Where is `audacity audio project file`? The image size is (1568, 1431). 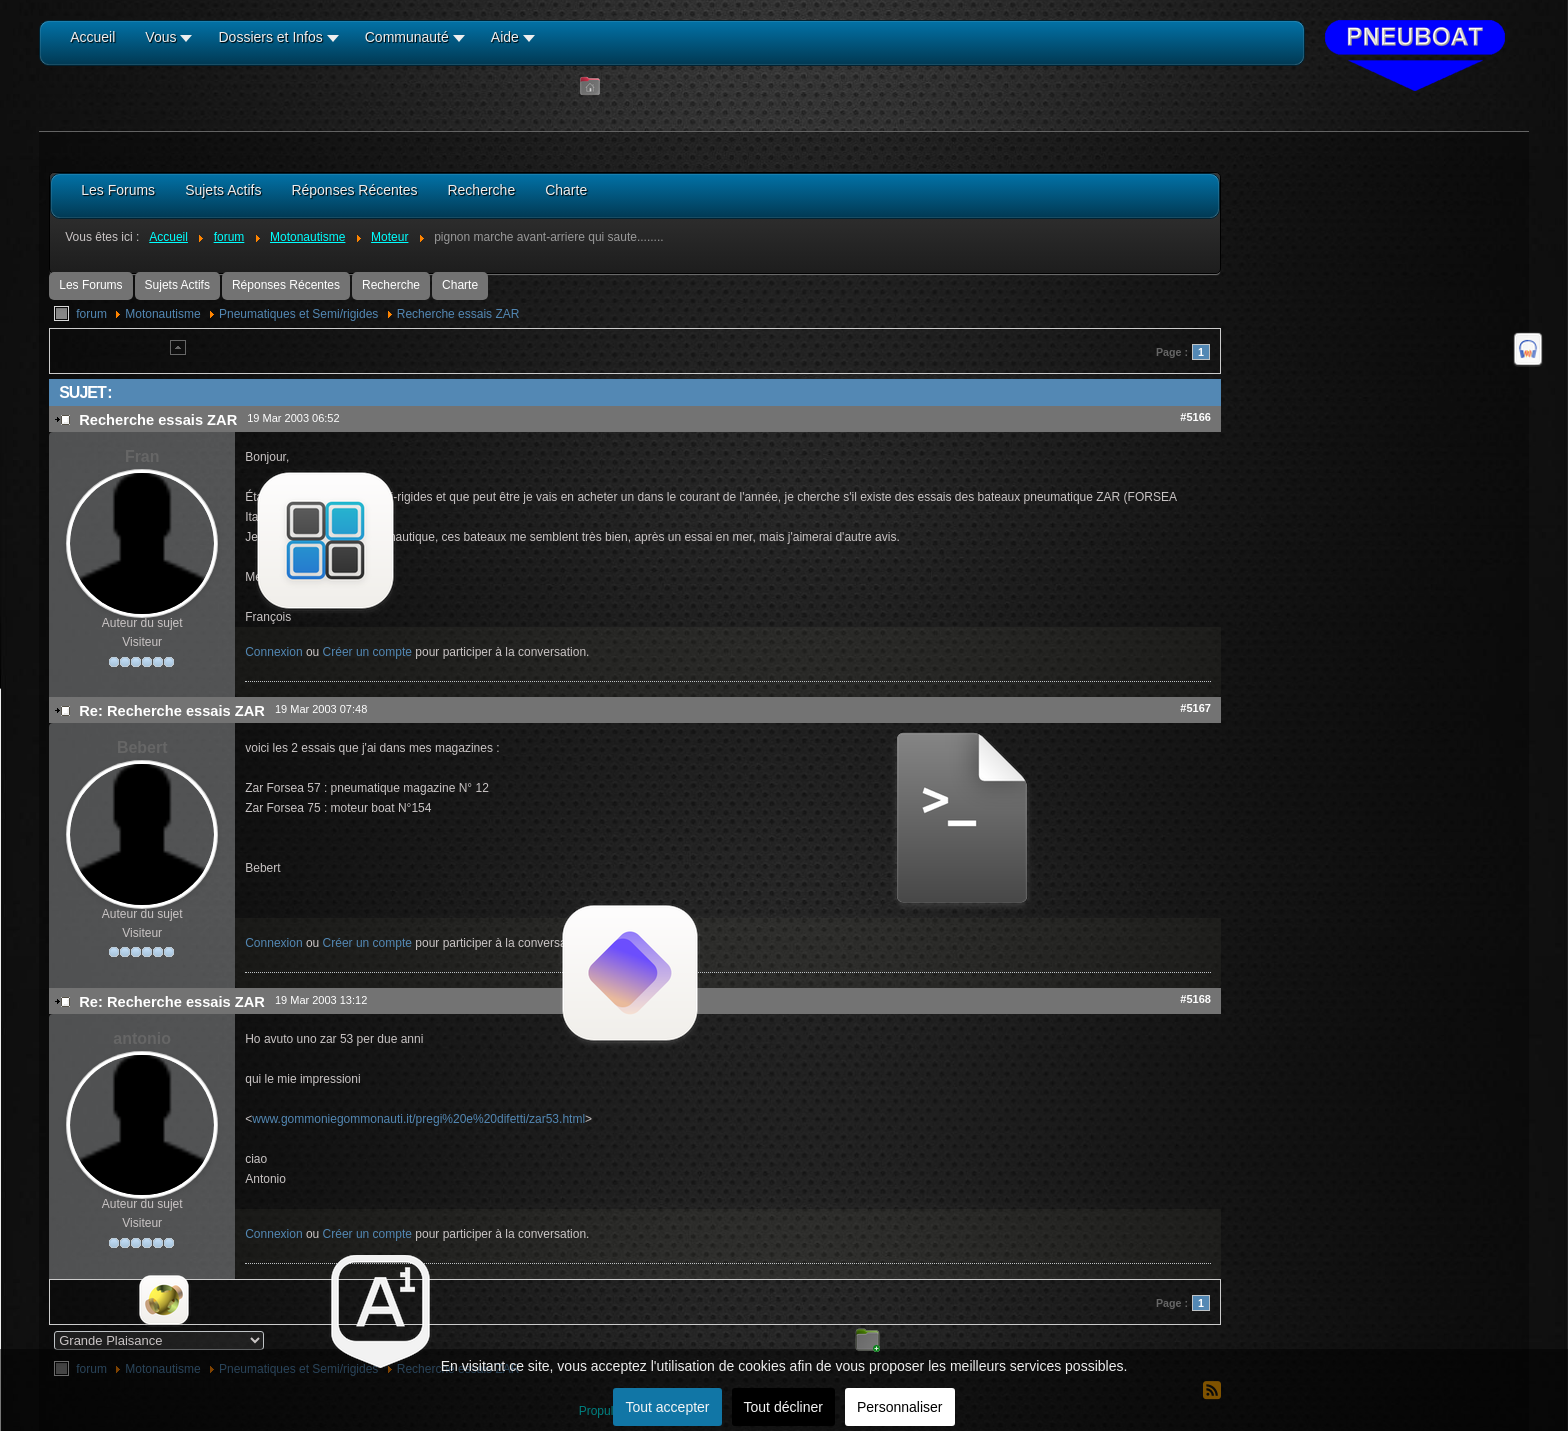 audacity audio project file is located at coordinates (1528, 349).